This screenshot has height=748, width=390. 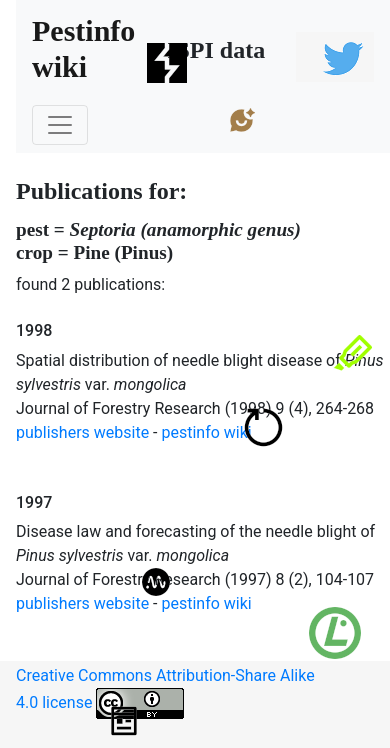 What do you see at coordinates (263, 427) in the screenshot?
I see `reset or restore to default settings` at bounding box center [263, 427].